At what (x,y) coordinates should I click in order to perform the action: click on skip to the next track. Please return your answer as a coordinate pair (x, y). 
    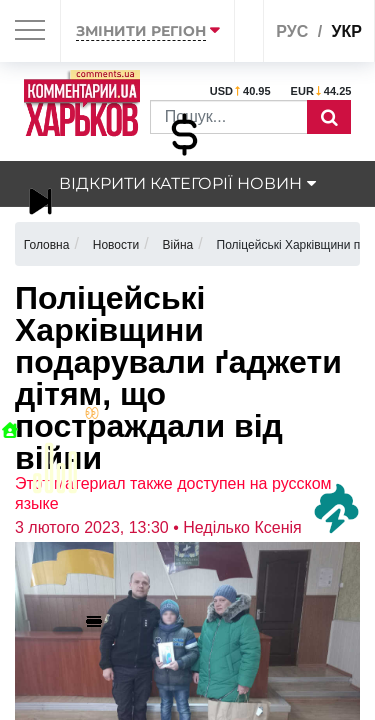
    Looking at the image, I should click on (40, 201).